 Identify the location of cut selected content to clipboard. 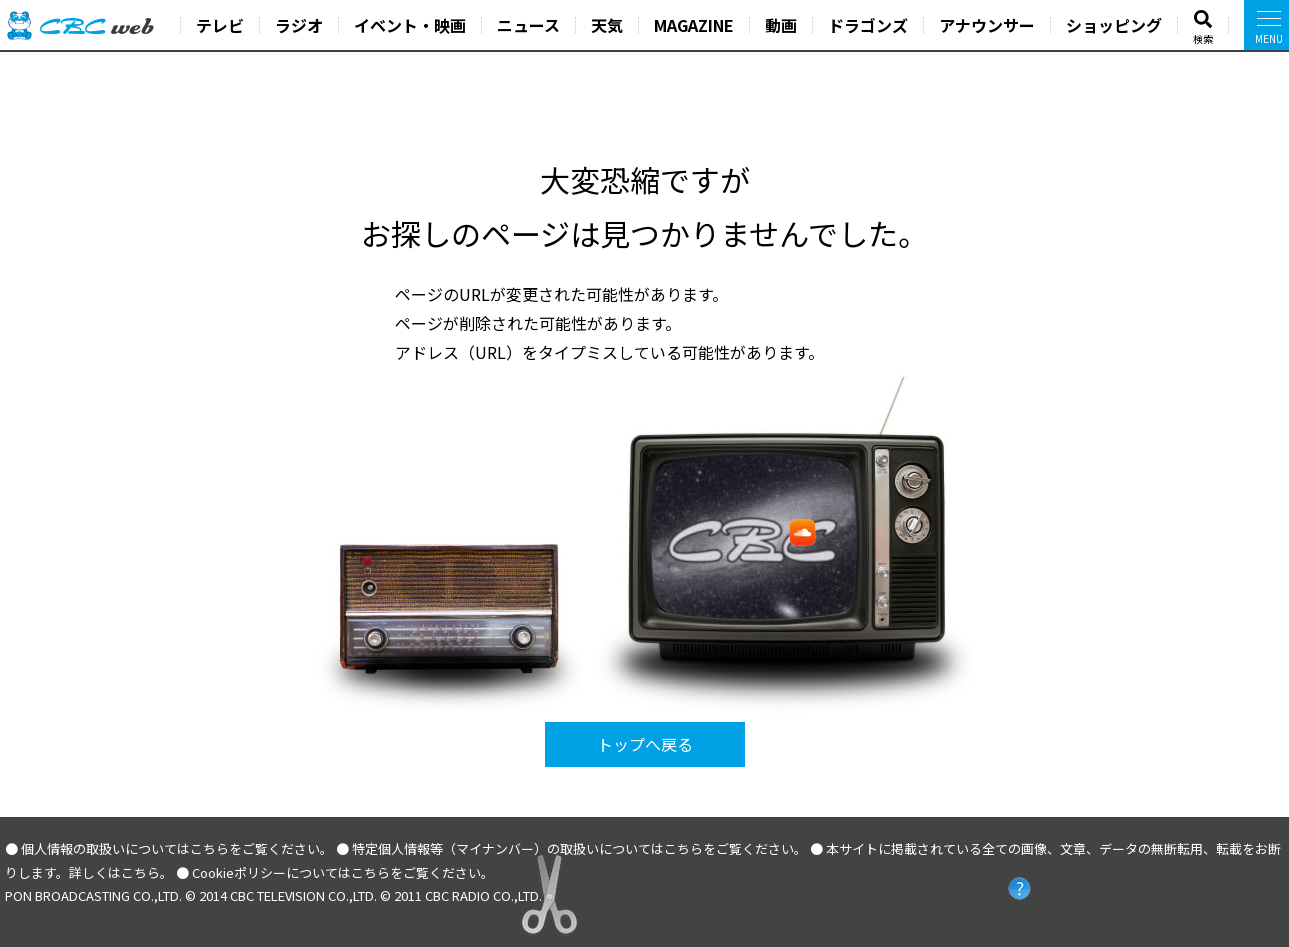
(549, 894).